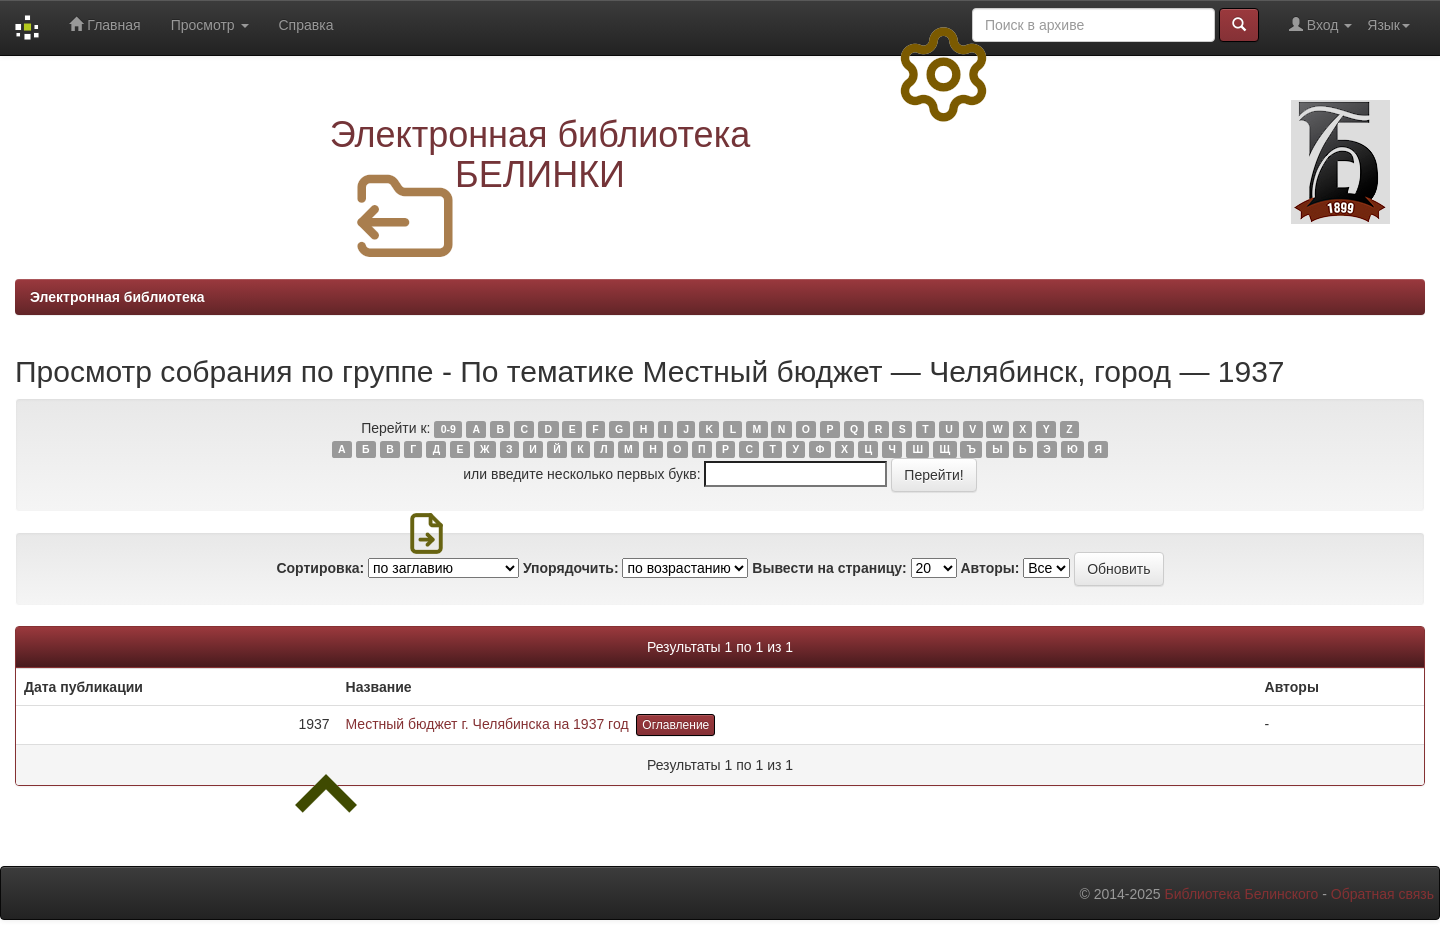 The height and width of the screenshot is (940, 1440). Describe the element at coordinates (326, 794) in the screenshot. I see `collapse an expanded section` at that location.